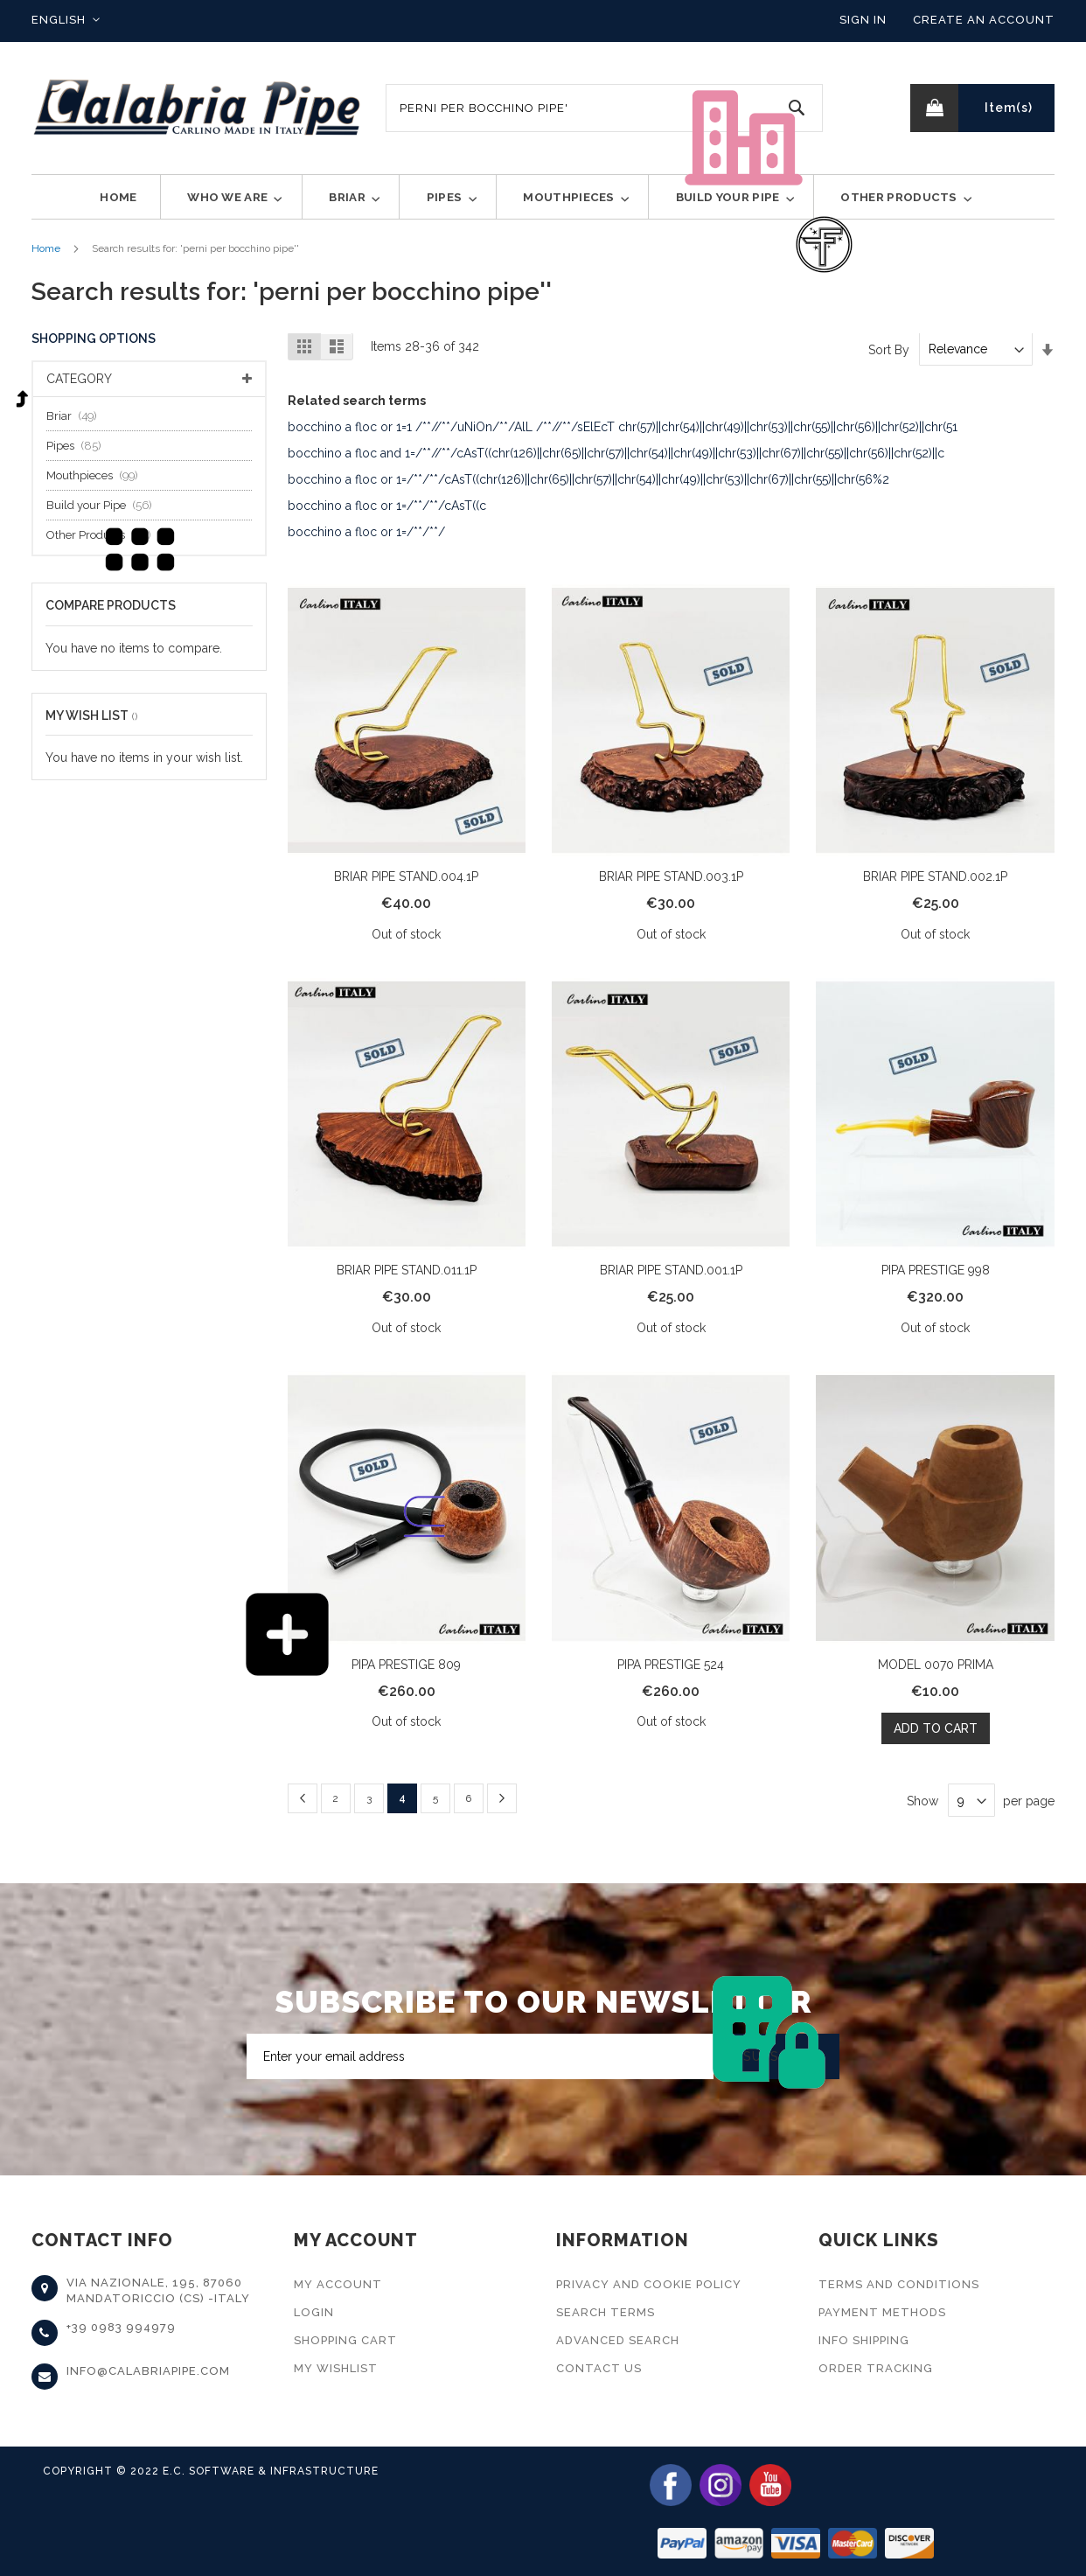 This screenshot has width=1086, height=2576. What do you see at coordinates (425, 1515) in the screenshot?
I see `indicates a subset relationship in mathematical notation` at bounding box center [425, 1515].